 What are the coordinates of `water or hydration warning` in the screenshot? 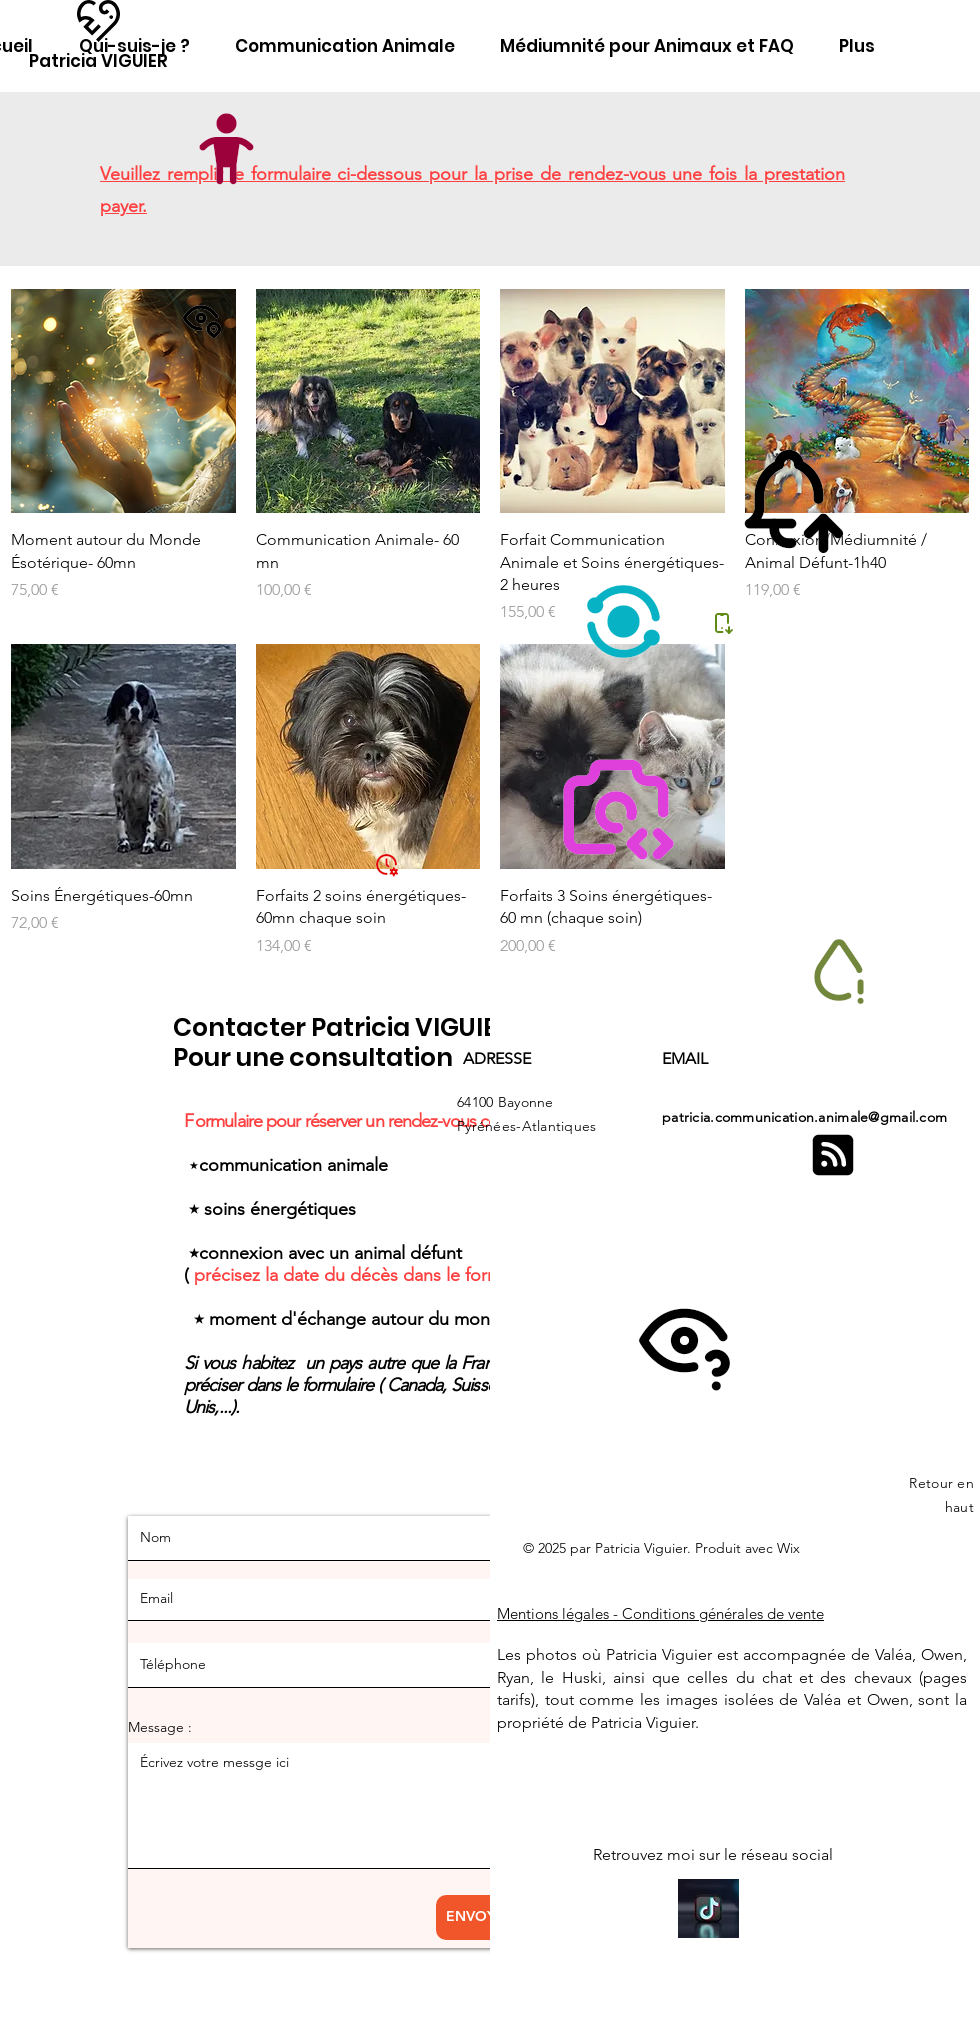 It's located at (839, 970).